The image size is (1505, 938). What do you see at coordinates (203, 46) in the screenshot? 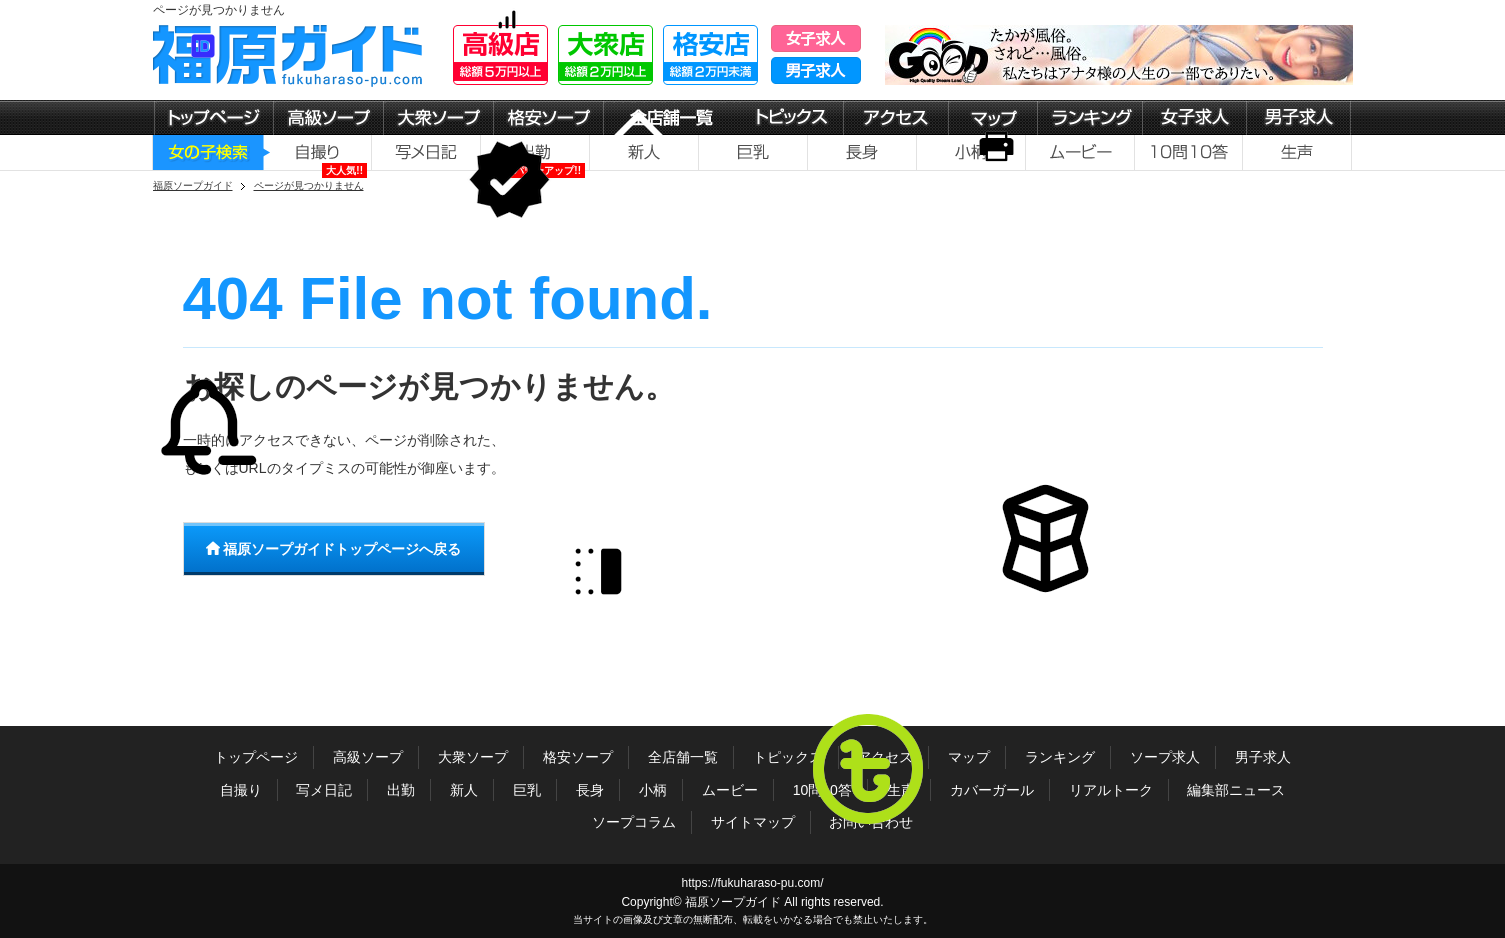
I see `view user ID or identification details` at bounding box center [203, 46].